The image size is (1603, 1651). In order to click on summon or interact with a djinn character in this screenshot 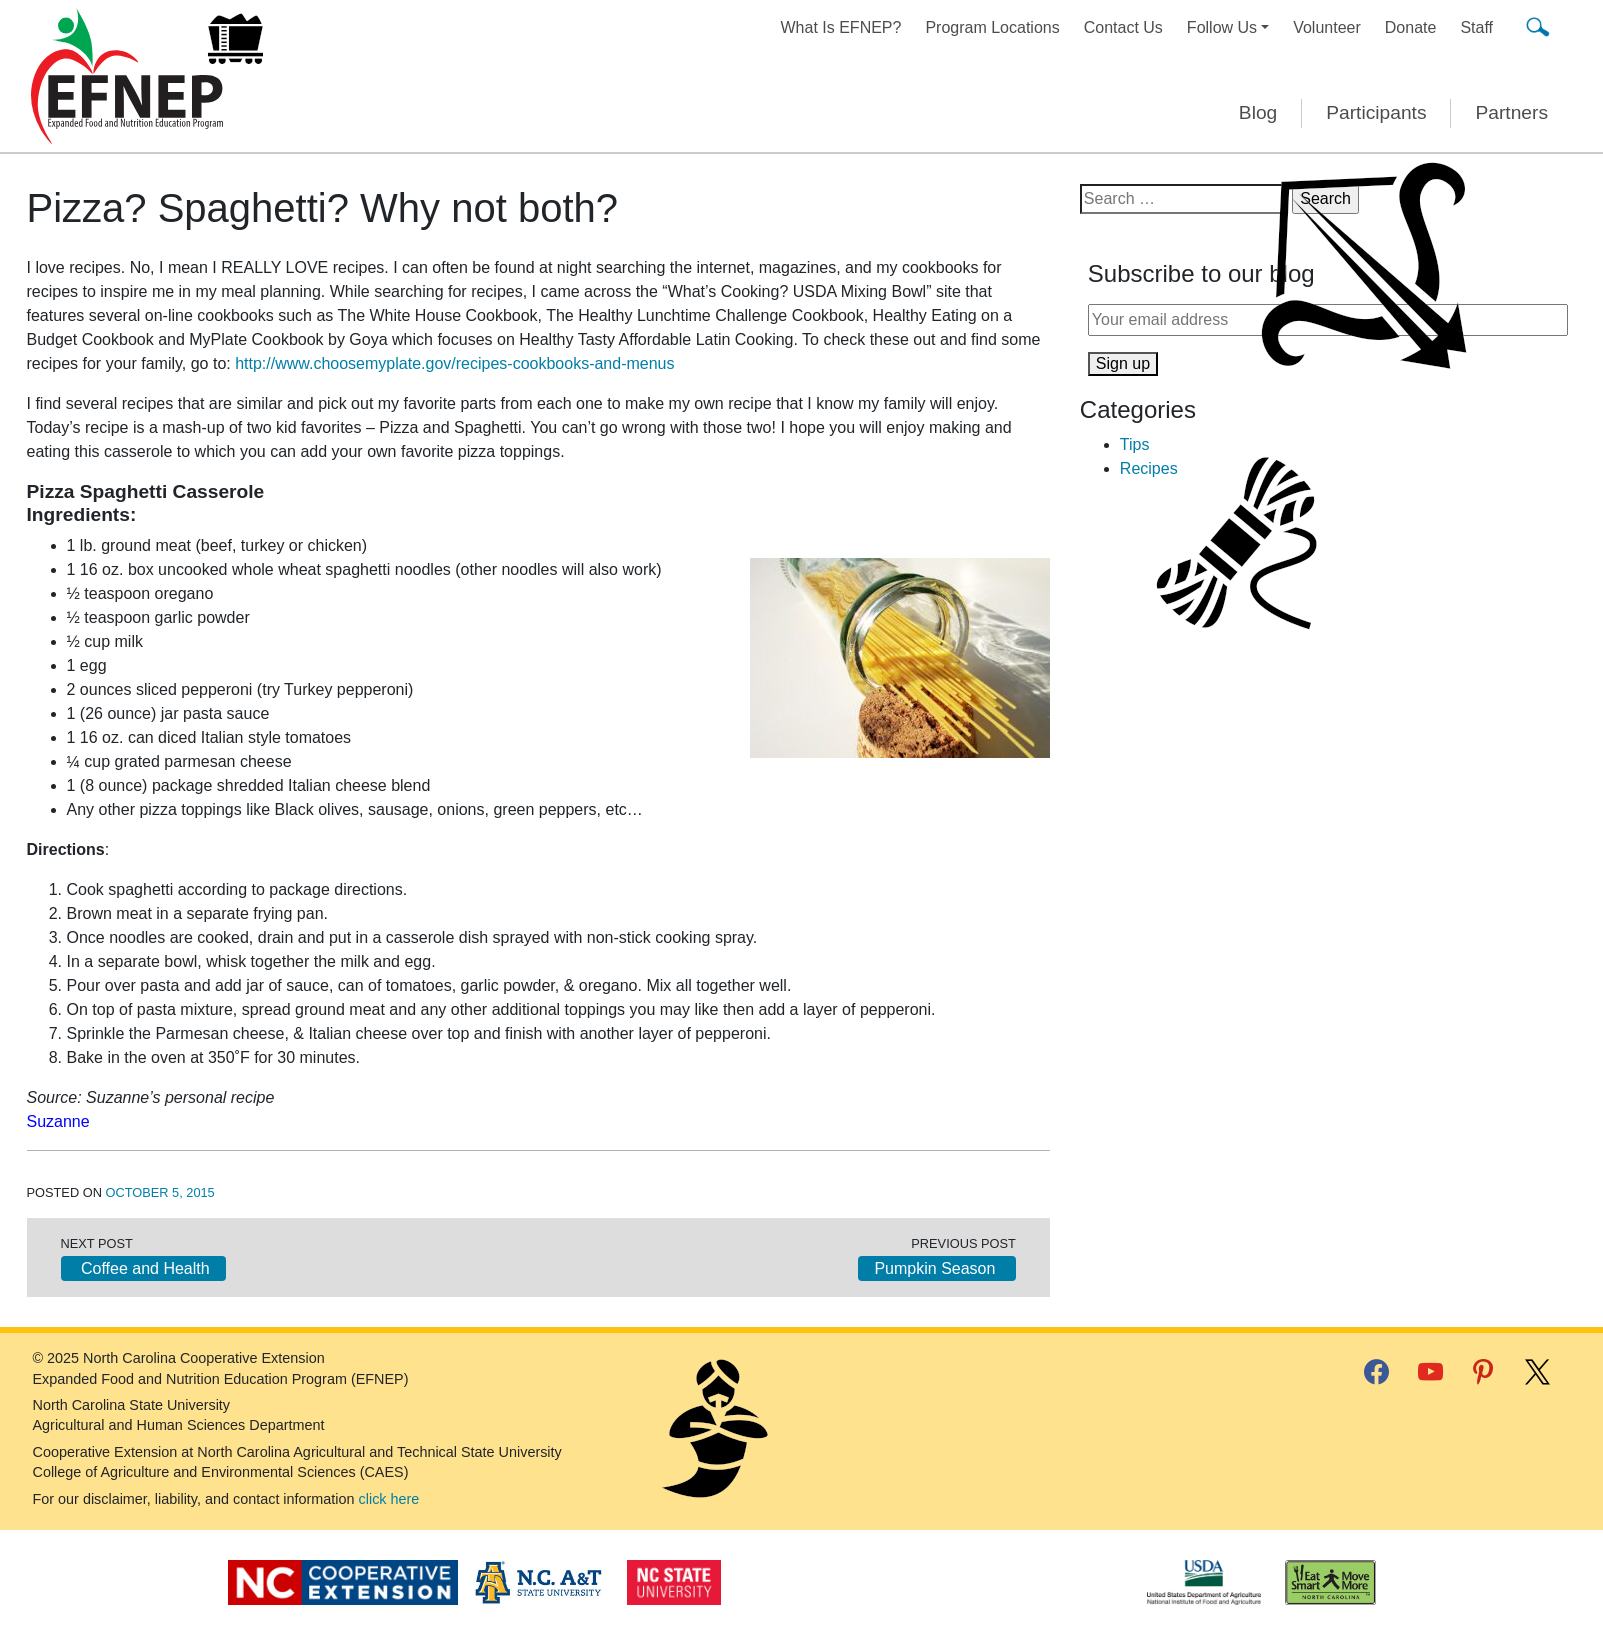, I will do `click(718, 1429)`.